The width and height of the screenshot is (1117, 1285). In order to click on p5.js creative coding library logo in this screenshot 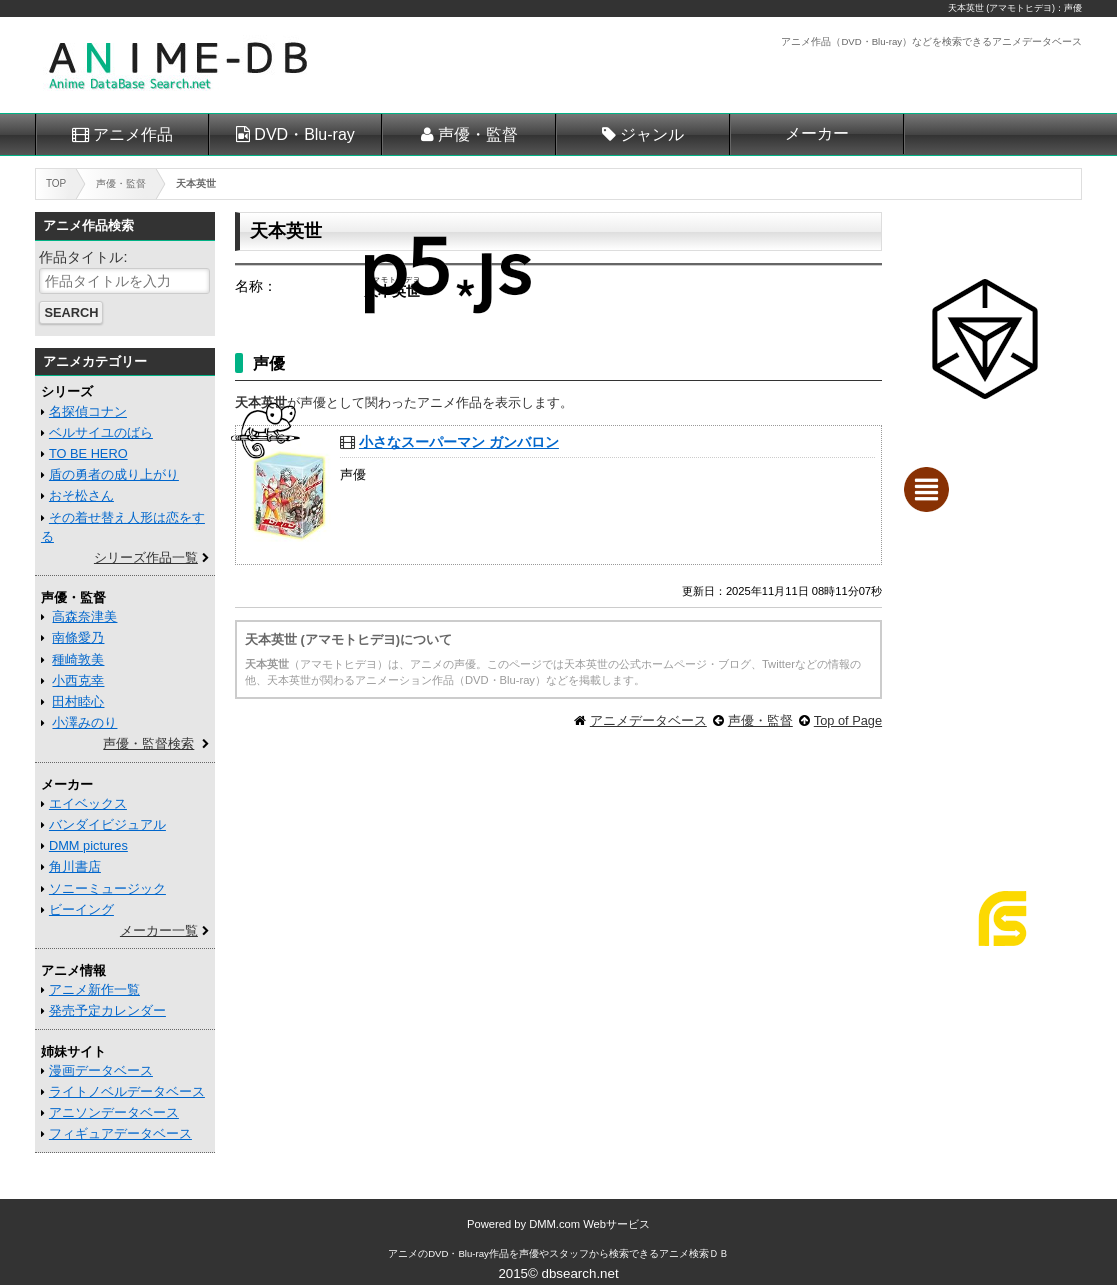, I will do `click(448, 275)`.